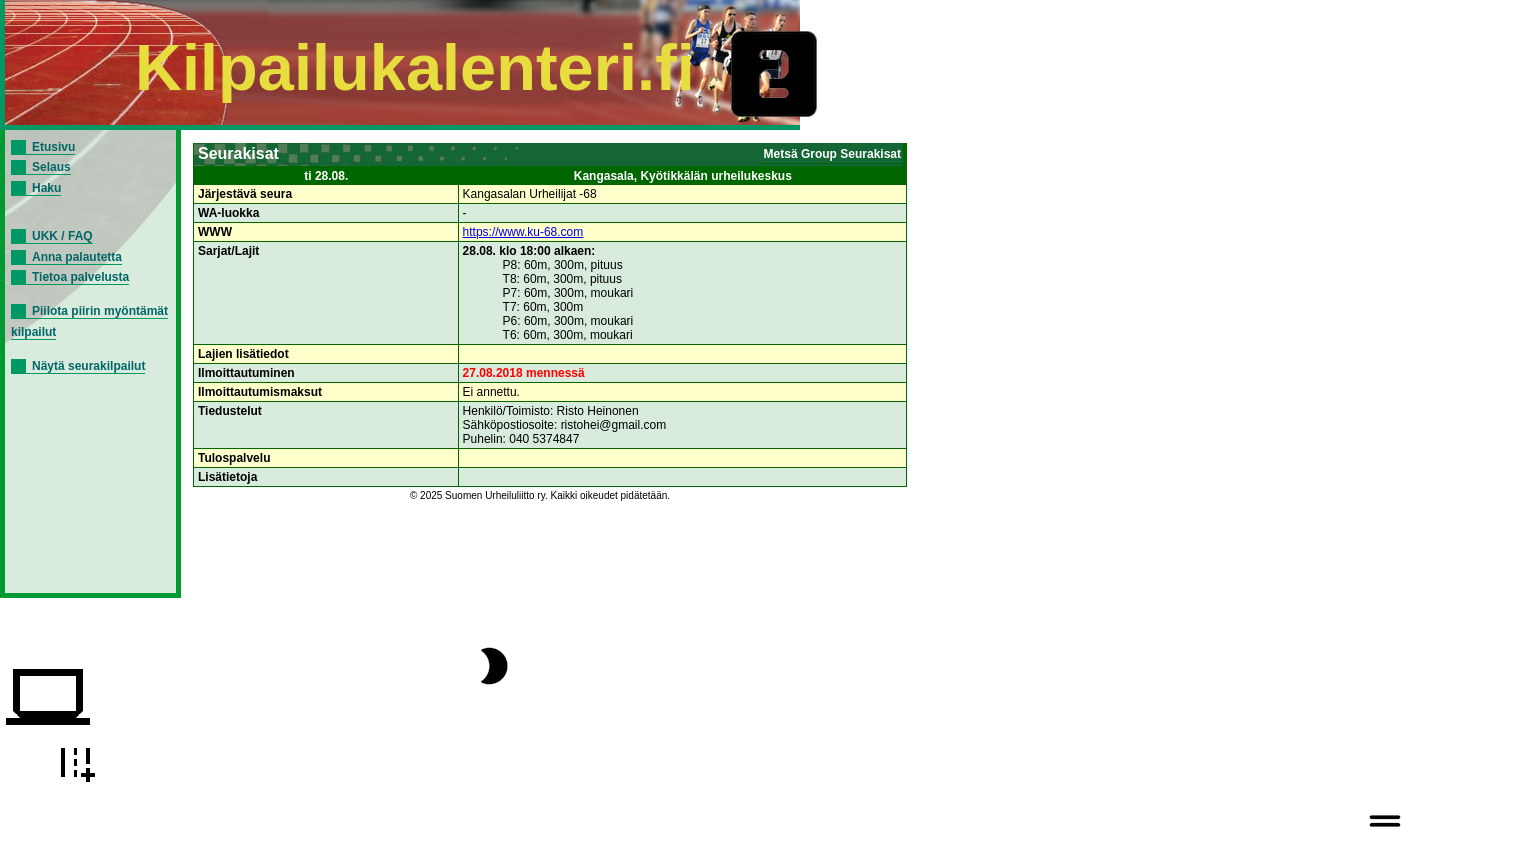 The height and width of the screenshot is (860, 1522). What do you see at coordinates (493, 666) in the screenshot?
I see `toggle dark mode or night theme` at bounding box center [493, 666].